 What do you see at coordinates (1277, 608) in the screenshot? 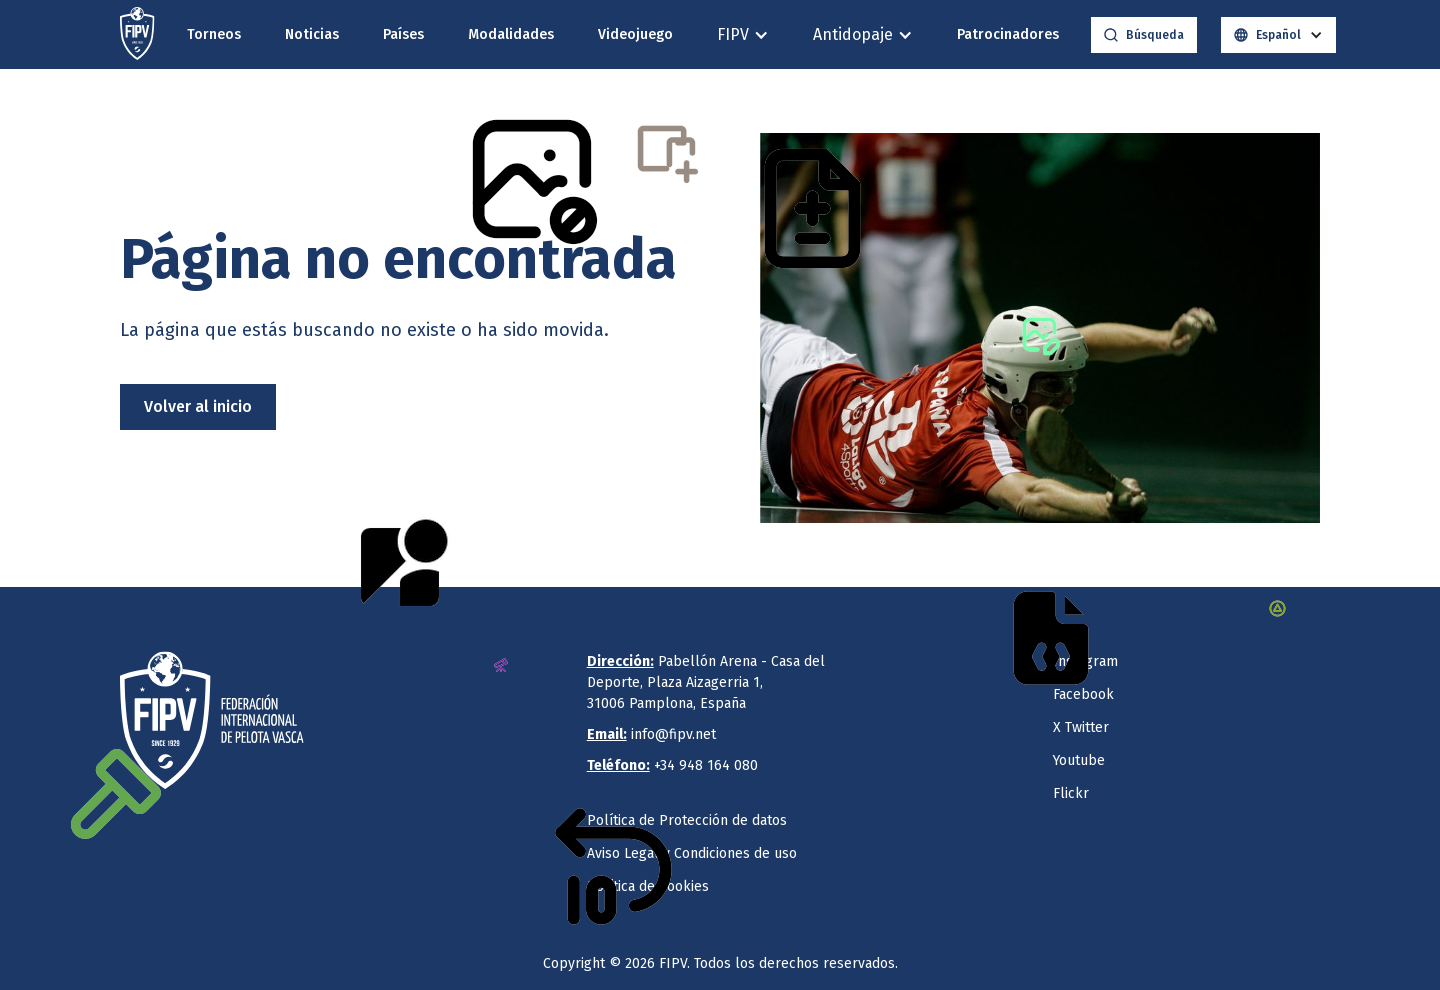
I see `playstation triangle button symbol` at bounding box center [1277, 608].